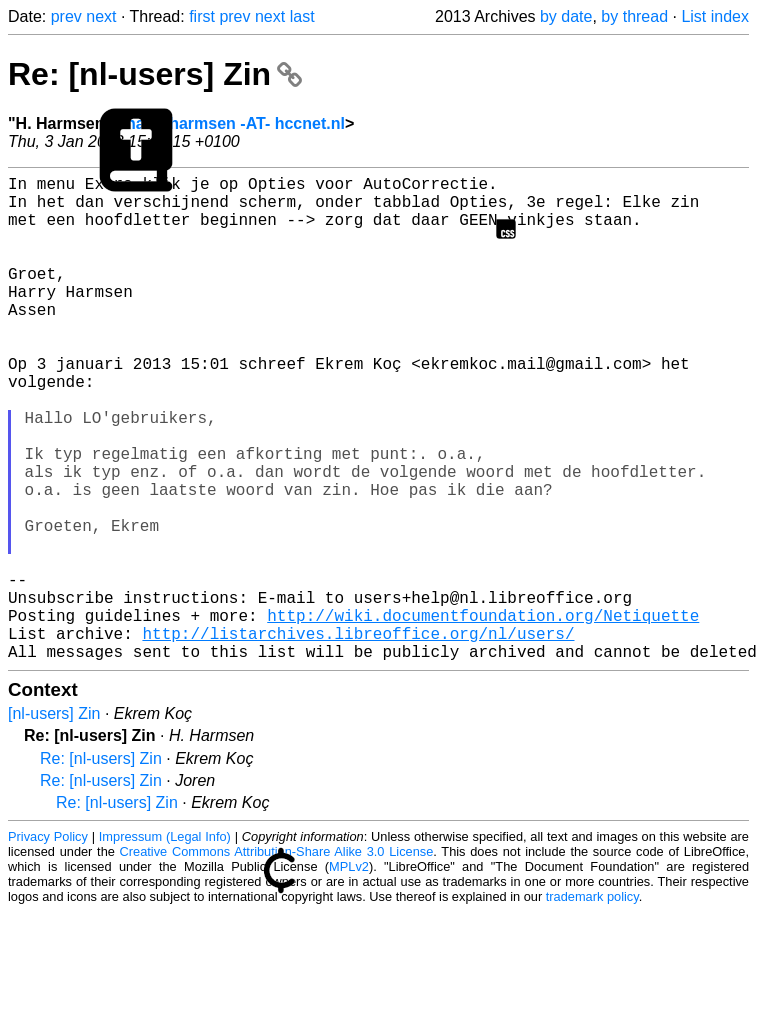 The image size is (757, 1035). Describe the element at coordinates (506, 229) in the screenshot. I see `CSS programming language logo` at that location.